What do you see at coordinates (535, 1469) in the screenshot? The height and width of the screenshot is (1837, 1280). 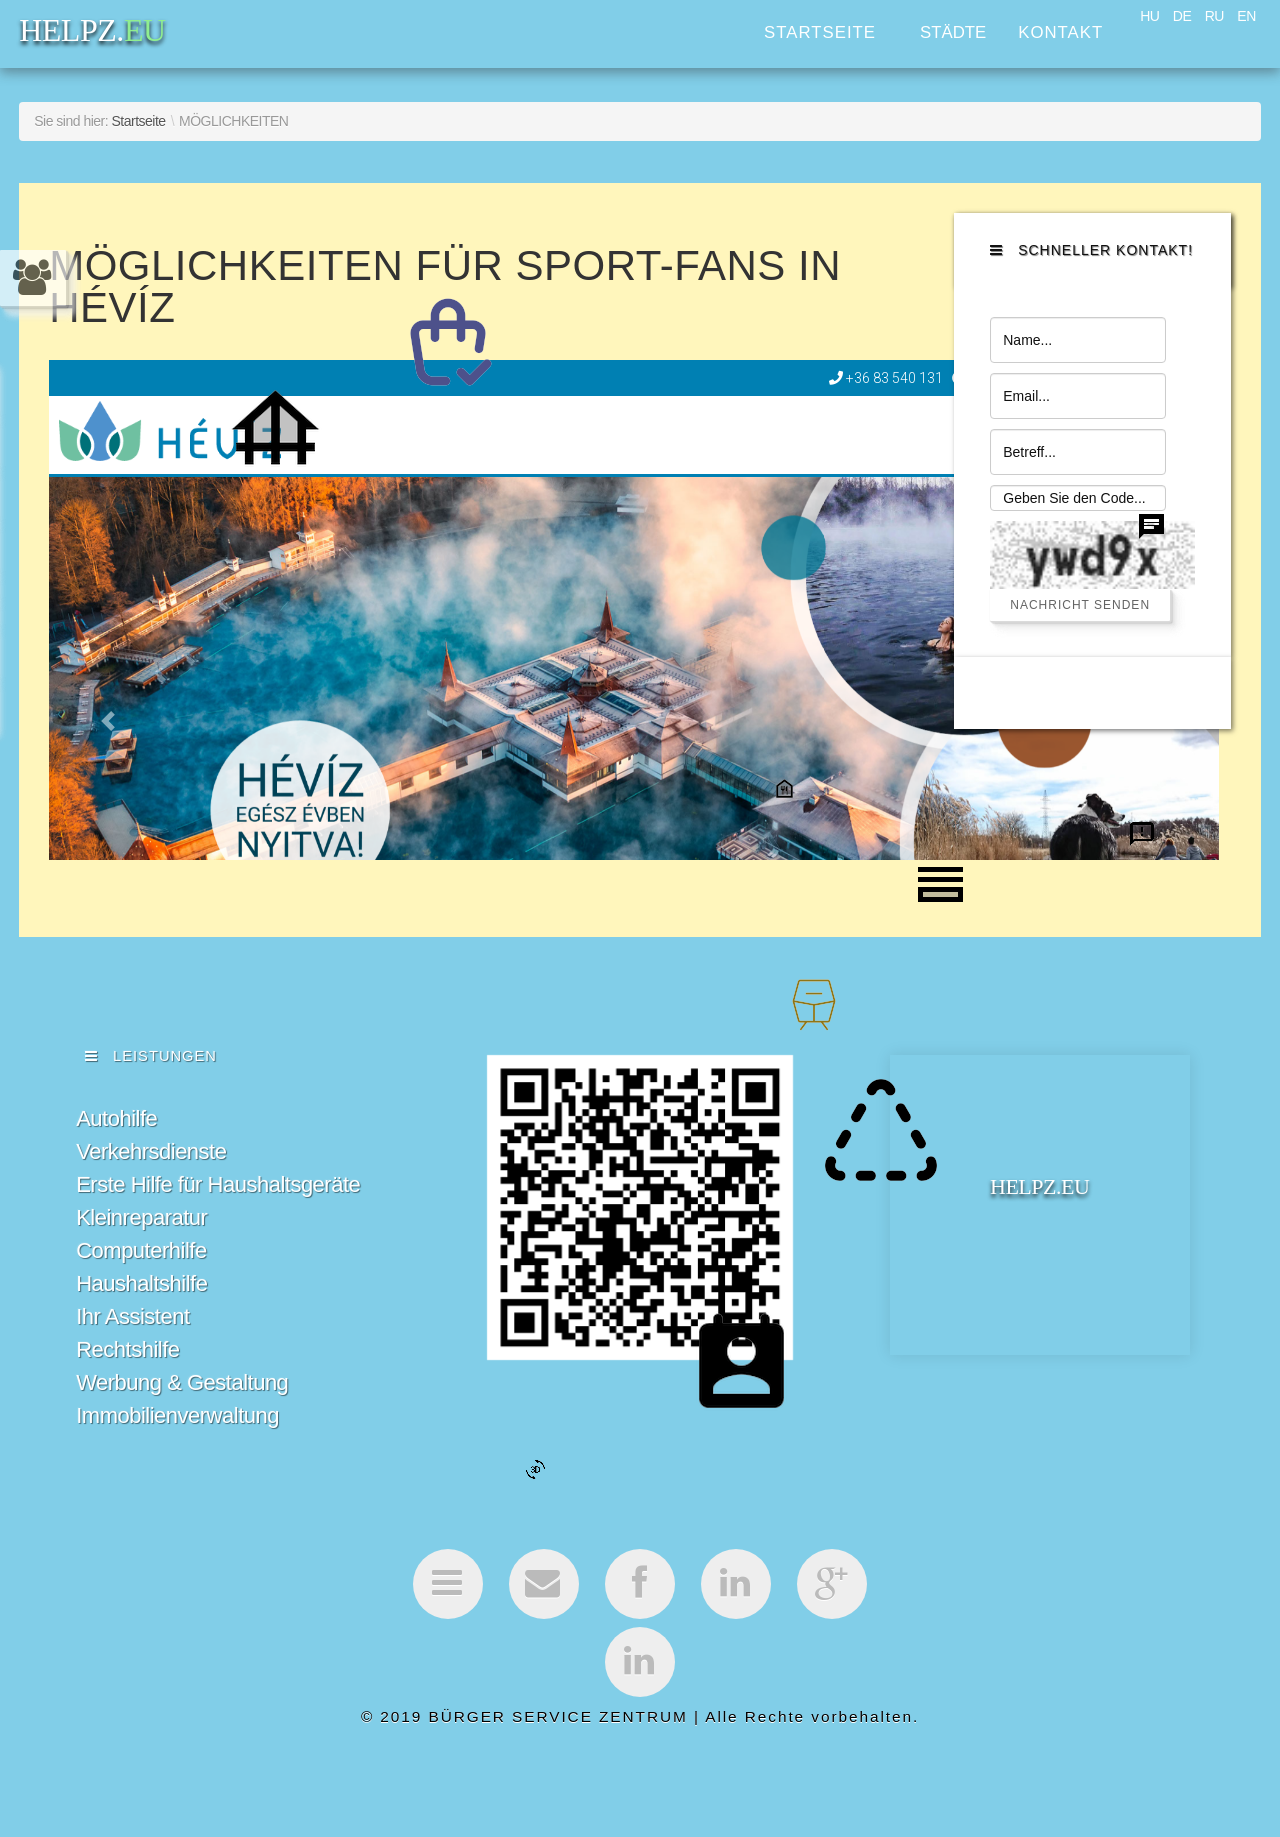 I see `rotate object to view in 3d` at bounding box center [535, 1469].